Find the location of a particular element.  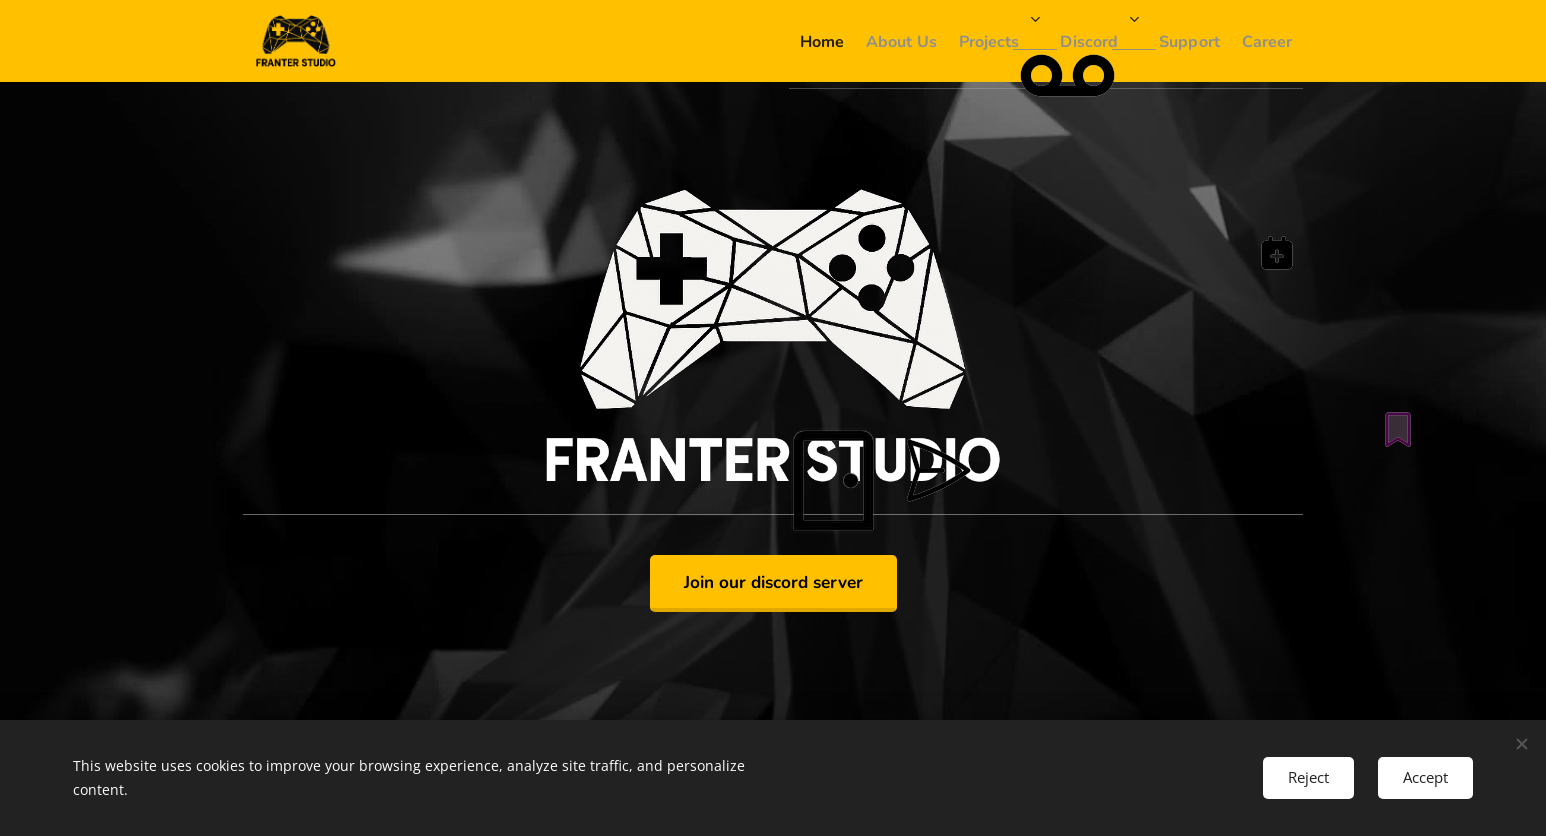

send a message is located at coordinates (937, 470).